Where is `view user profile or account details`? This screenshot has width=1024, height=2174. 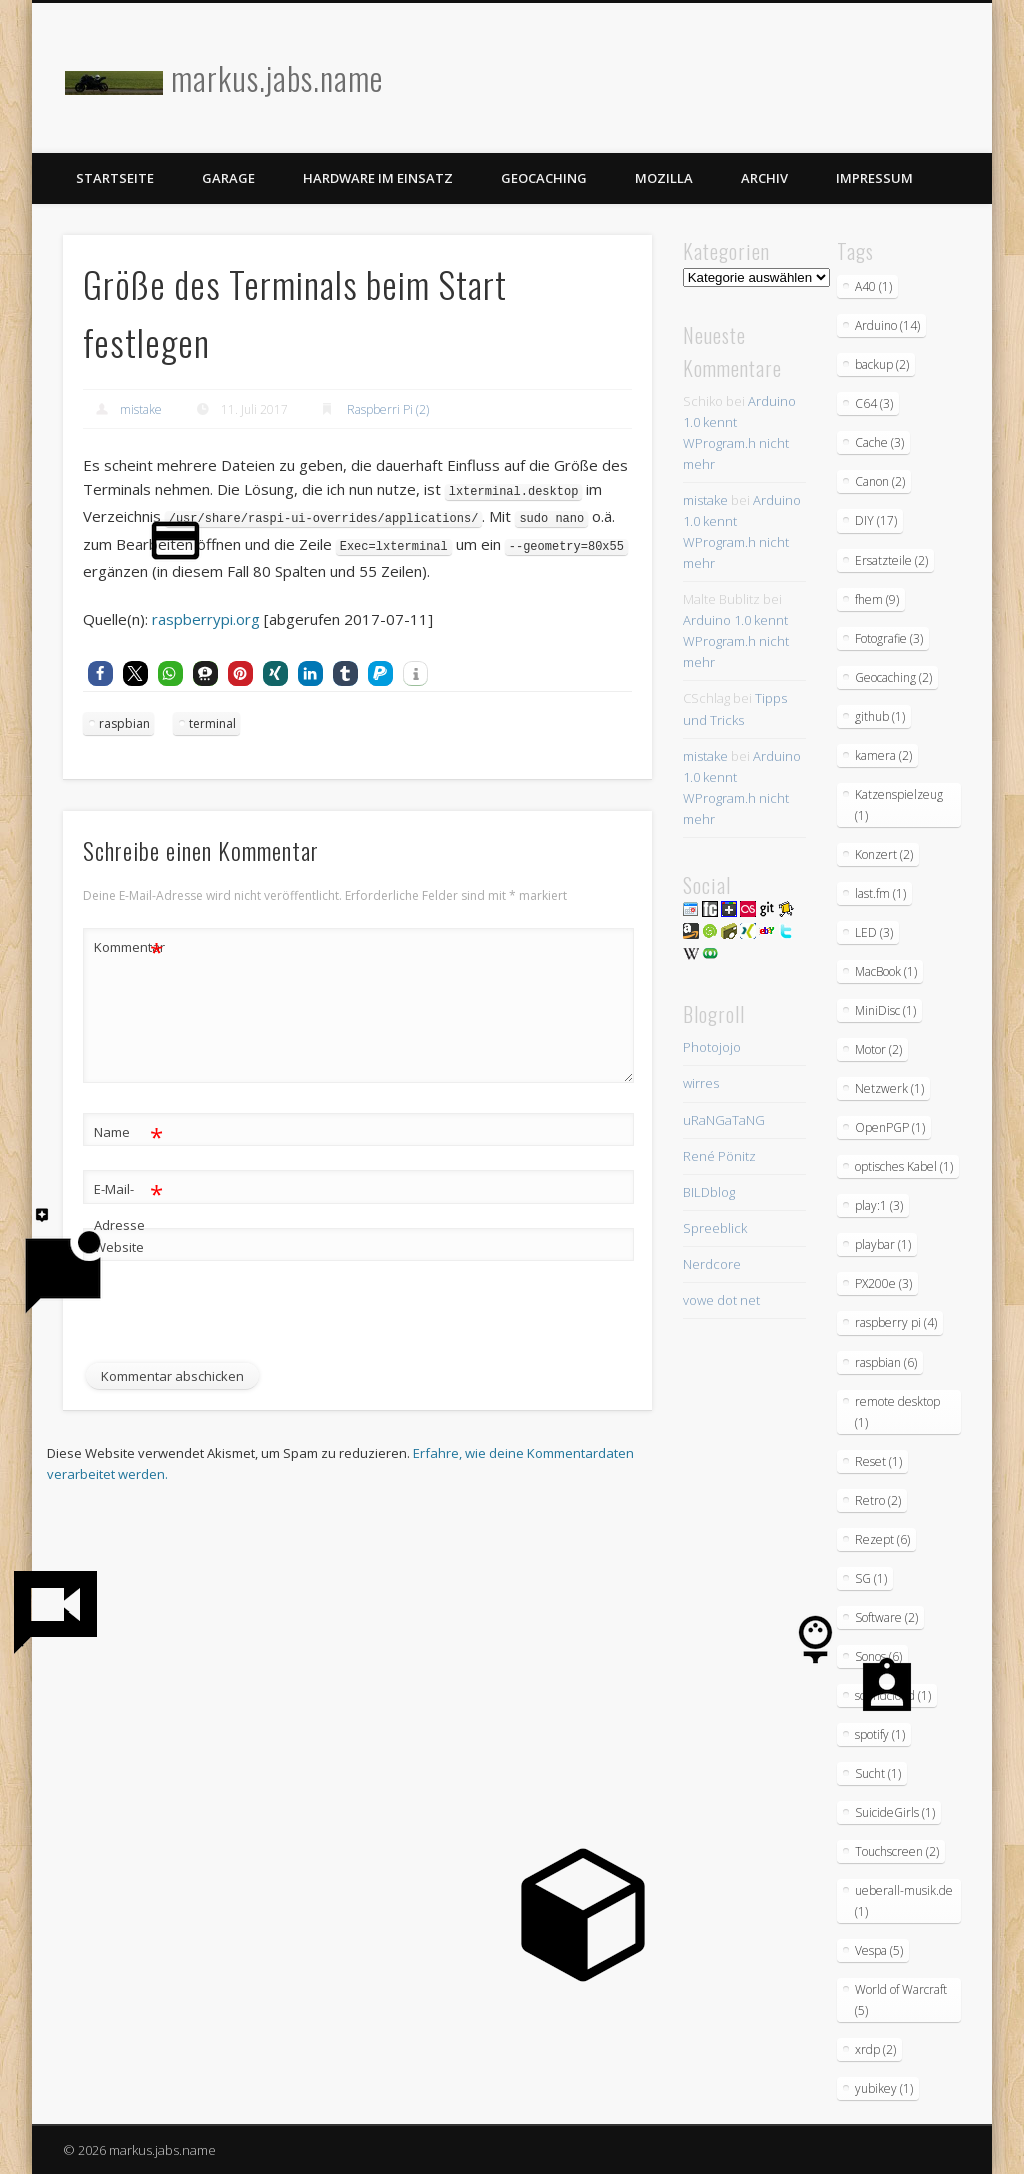 view user profile or account details is located at coordinates (887, 1687).